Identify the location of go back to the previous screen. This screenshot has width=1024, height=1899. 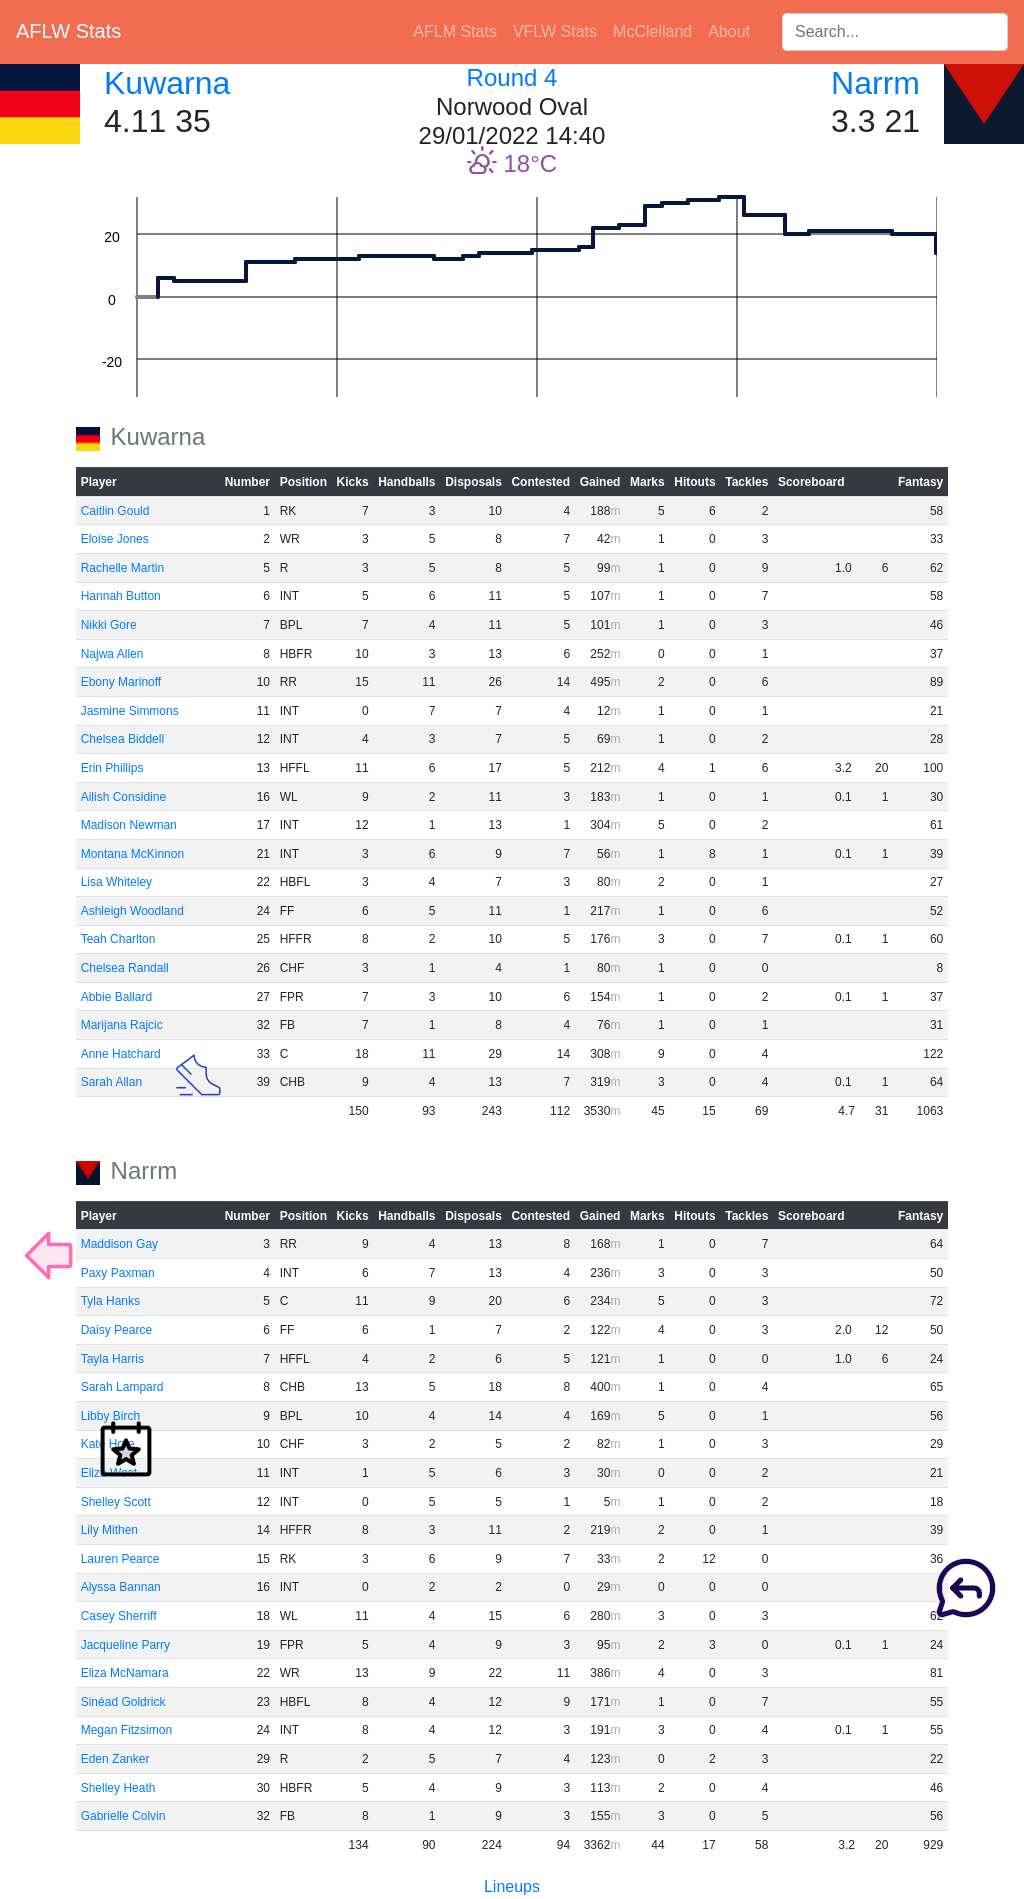
(50, 1255).